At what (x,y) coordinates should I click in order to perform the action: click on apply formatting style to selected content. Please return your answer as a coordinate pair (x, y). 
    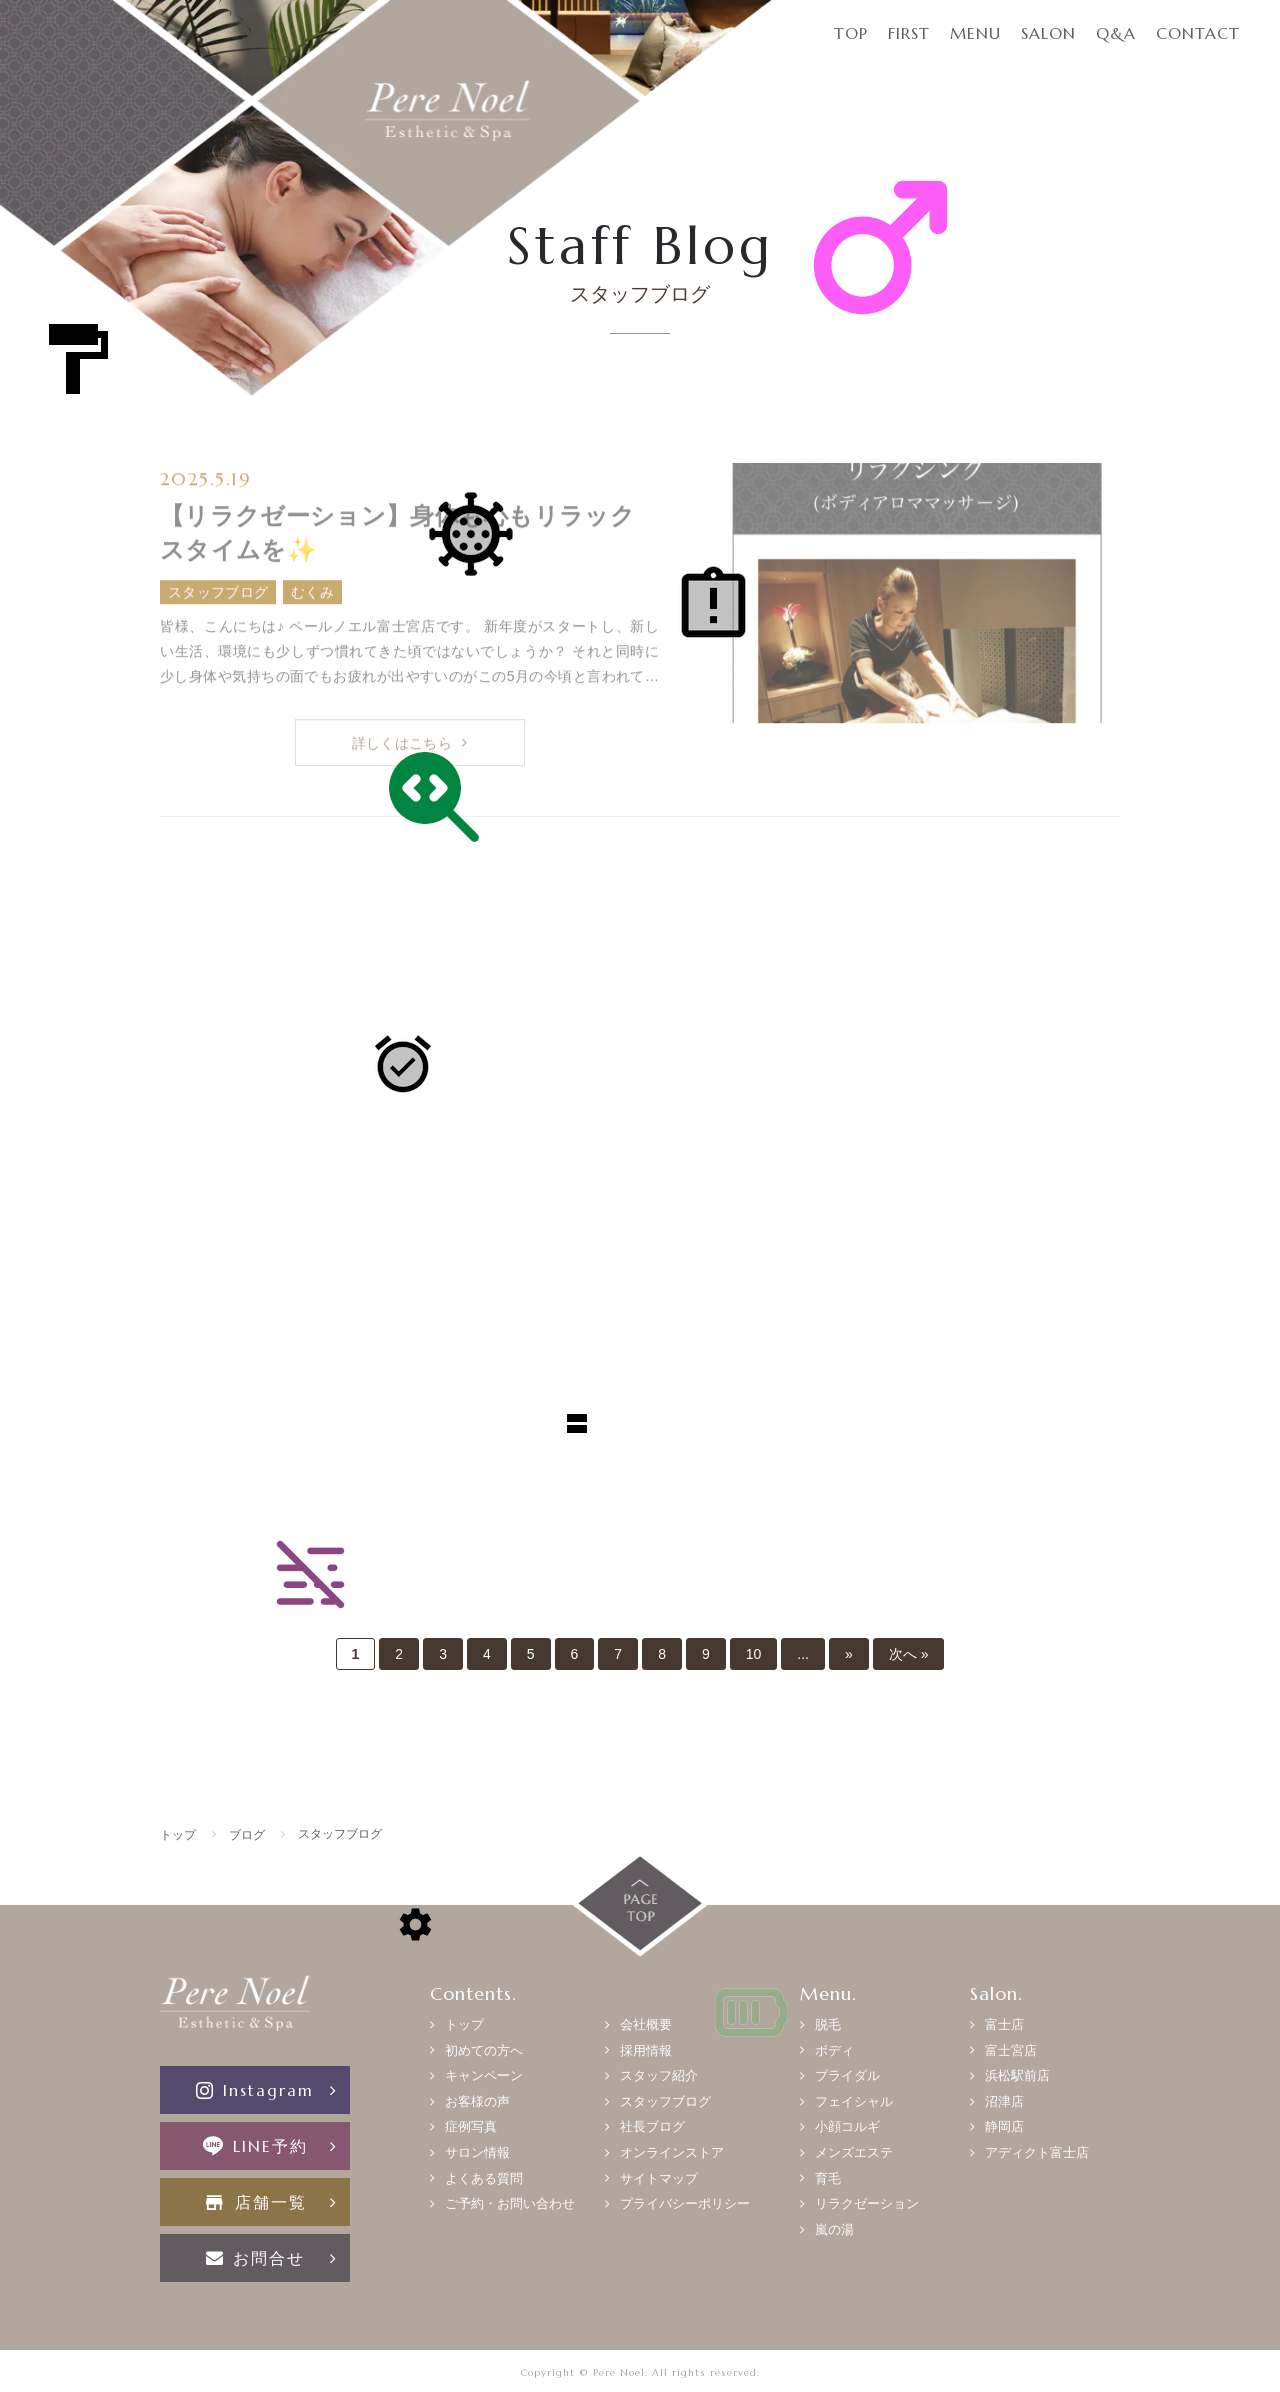
    Looking at the image, I should click on (77, 359).